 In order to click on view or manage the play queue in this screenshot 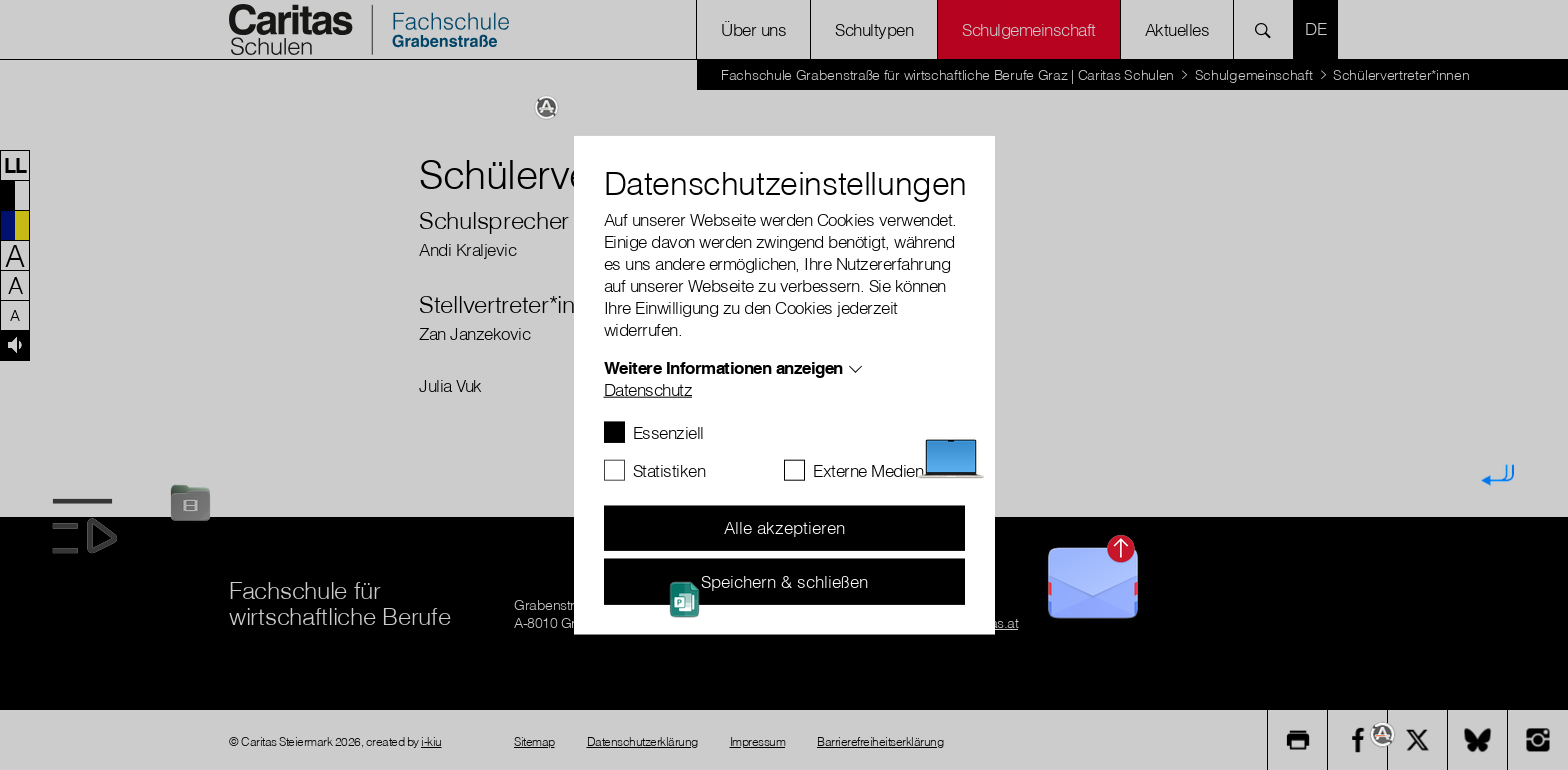, I will do `click(82, 523)`.